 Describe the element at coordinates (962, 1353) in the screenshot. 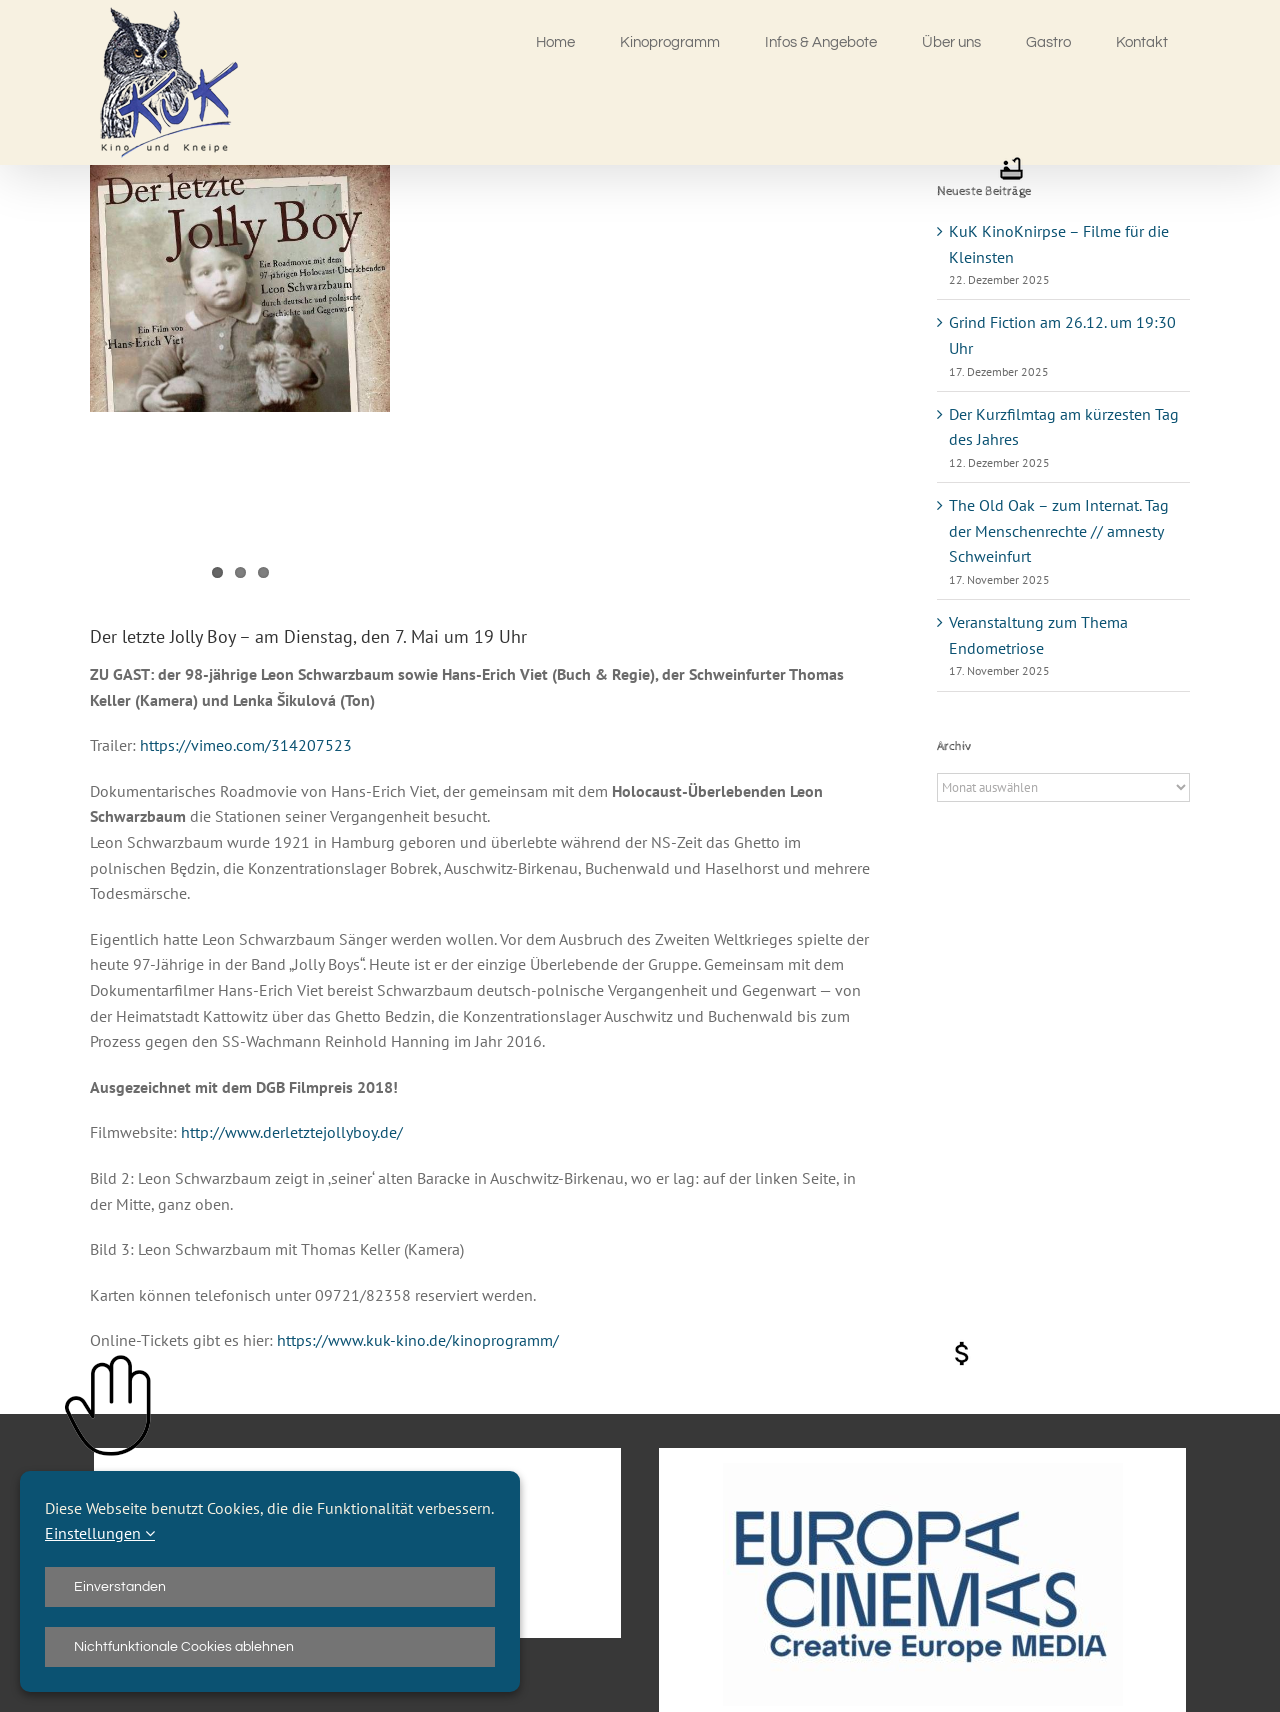

I see `view pricing or payment details` at that location.